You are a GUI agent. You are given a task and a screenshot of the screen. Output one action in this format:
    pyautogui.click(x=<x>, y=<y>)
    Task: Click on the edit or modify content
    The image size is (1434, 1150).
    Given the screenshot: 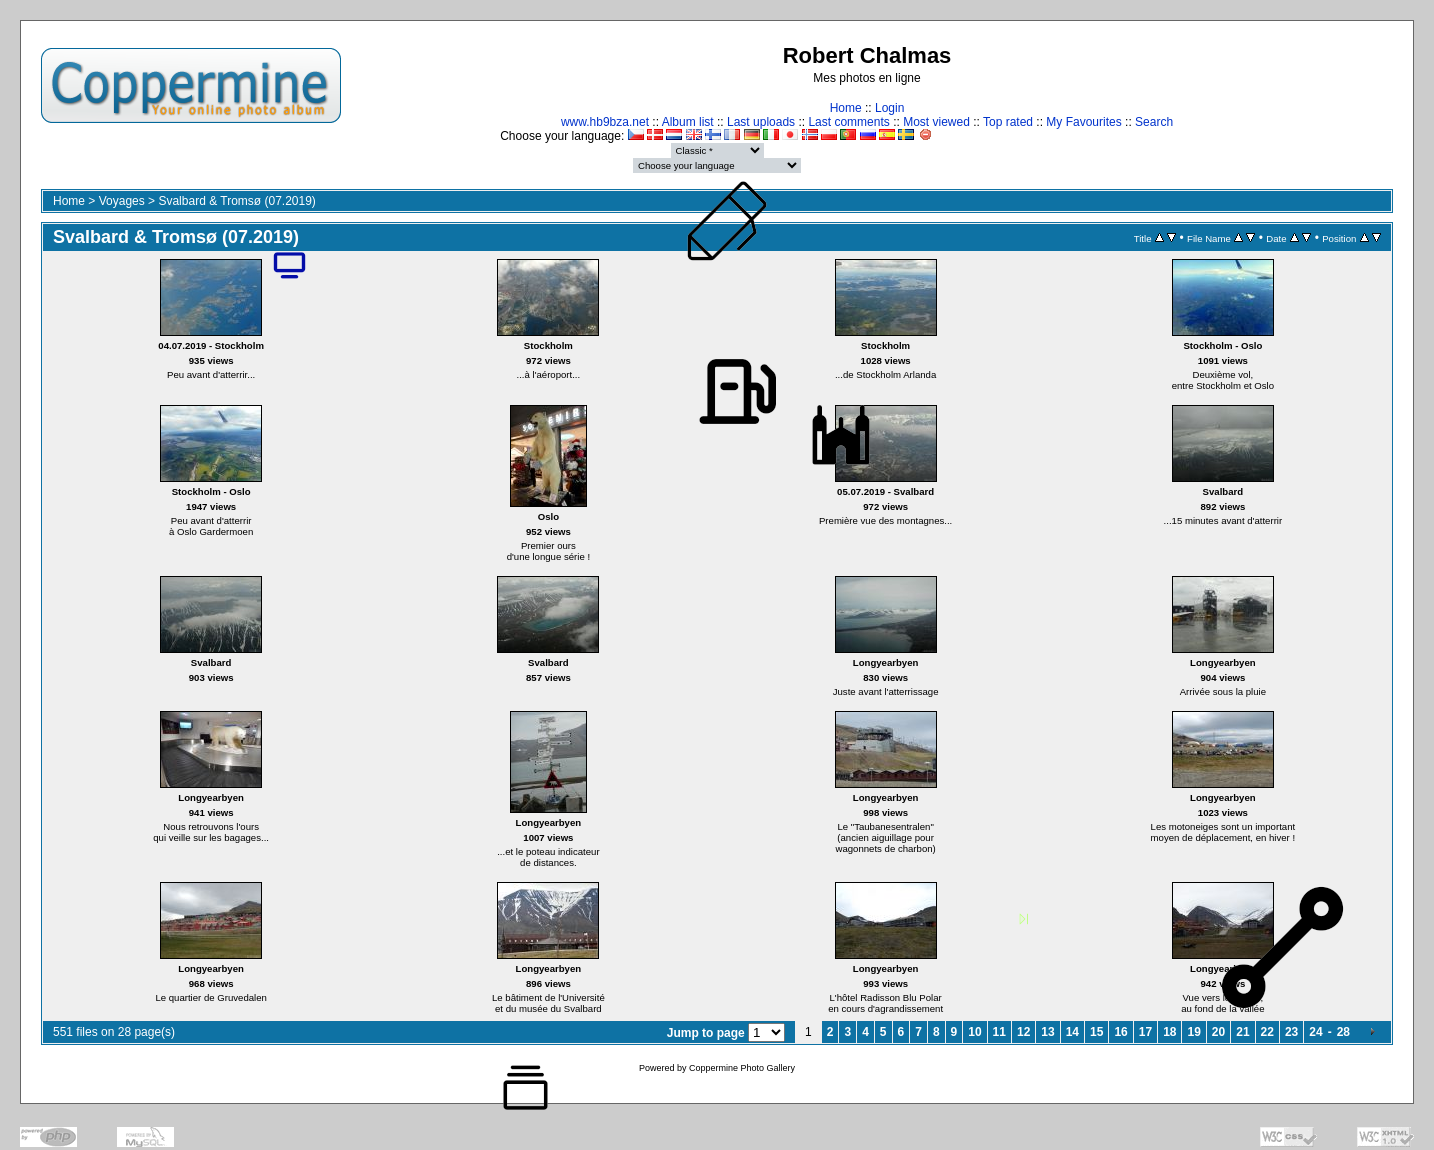 What is the action you would take?
    pyautogui.click(x=725, y=222)
    